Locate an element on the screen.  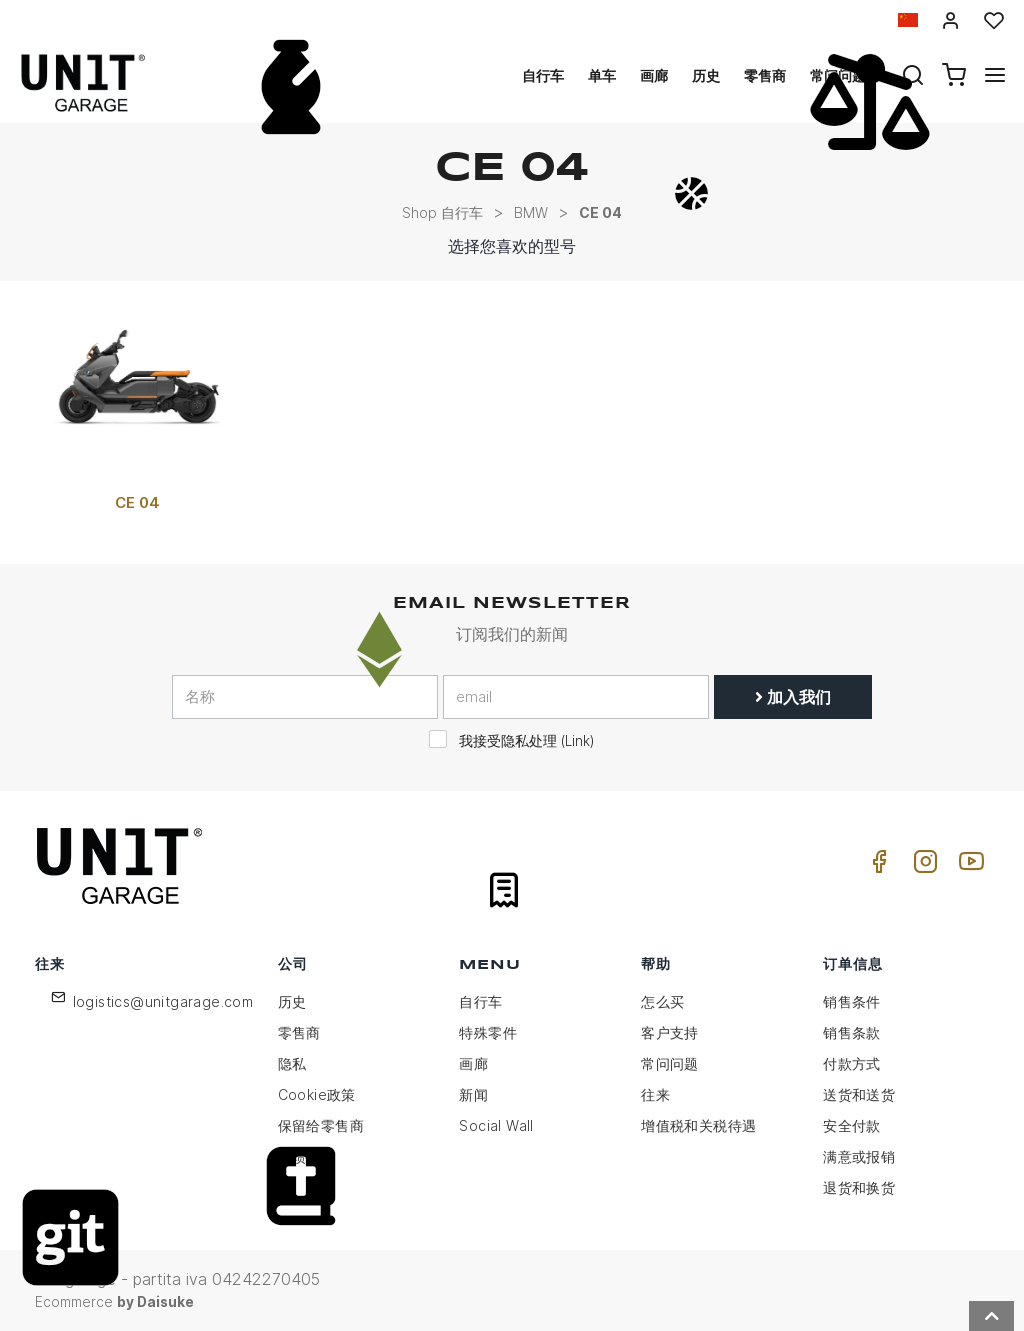
access bible or religious texts is located at coordinates (301, 1186).